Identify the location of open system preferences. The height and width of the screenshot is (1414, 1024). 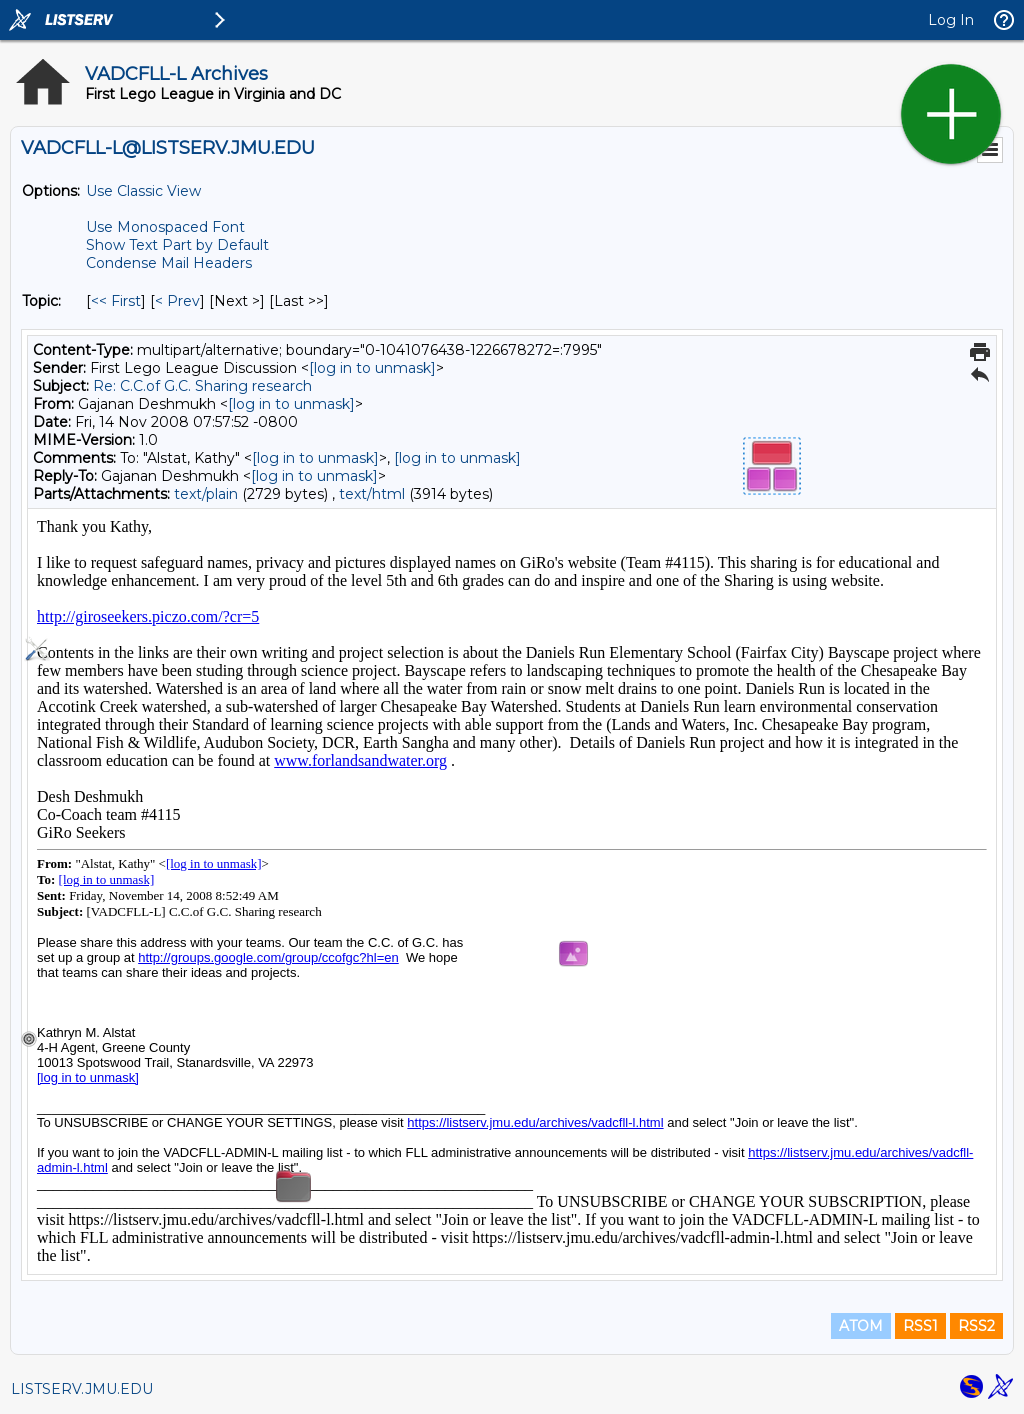
(37, 649).